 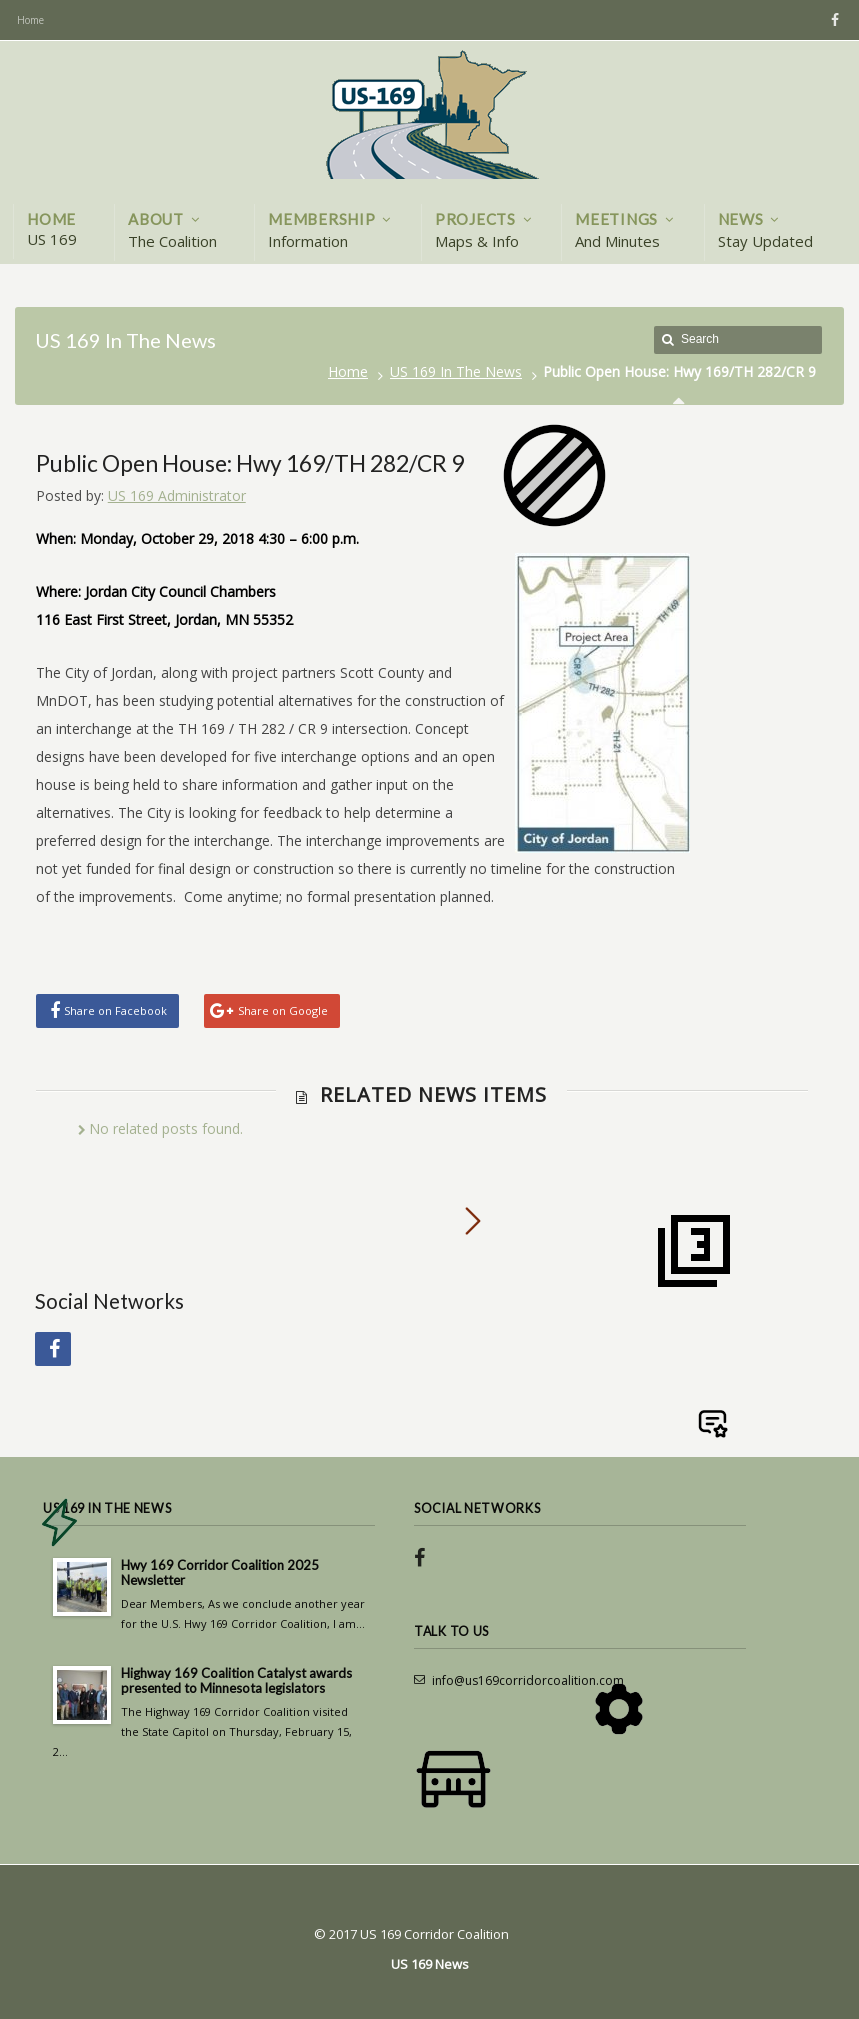 What do you see at coordinates (712, 1422) in the screenshot?
I see `view starred or favorite messages` at bounding box center [712, 1422].